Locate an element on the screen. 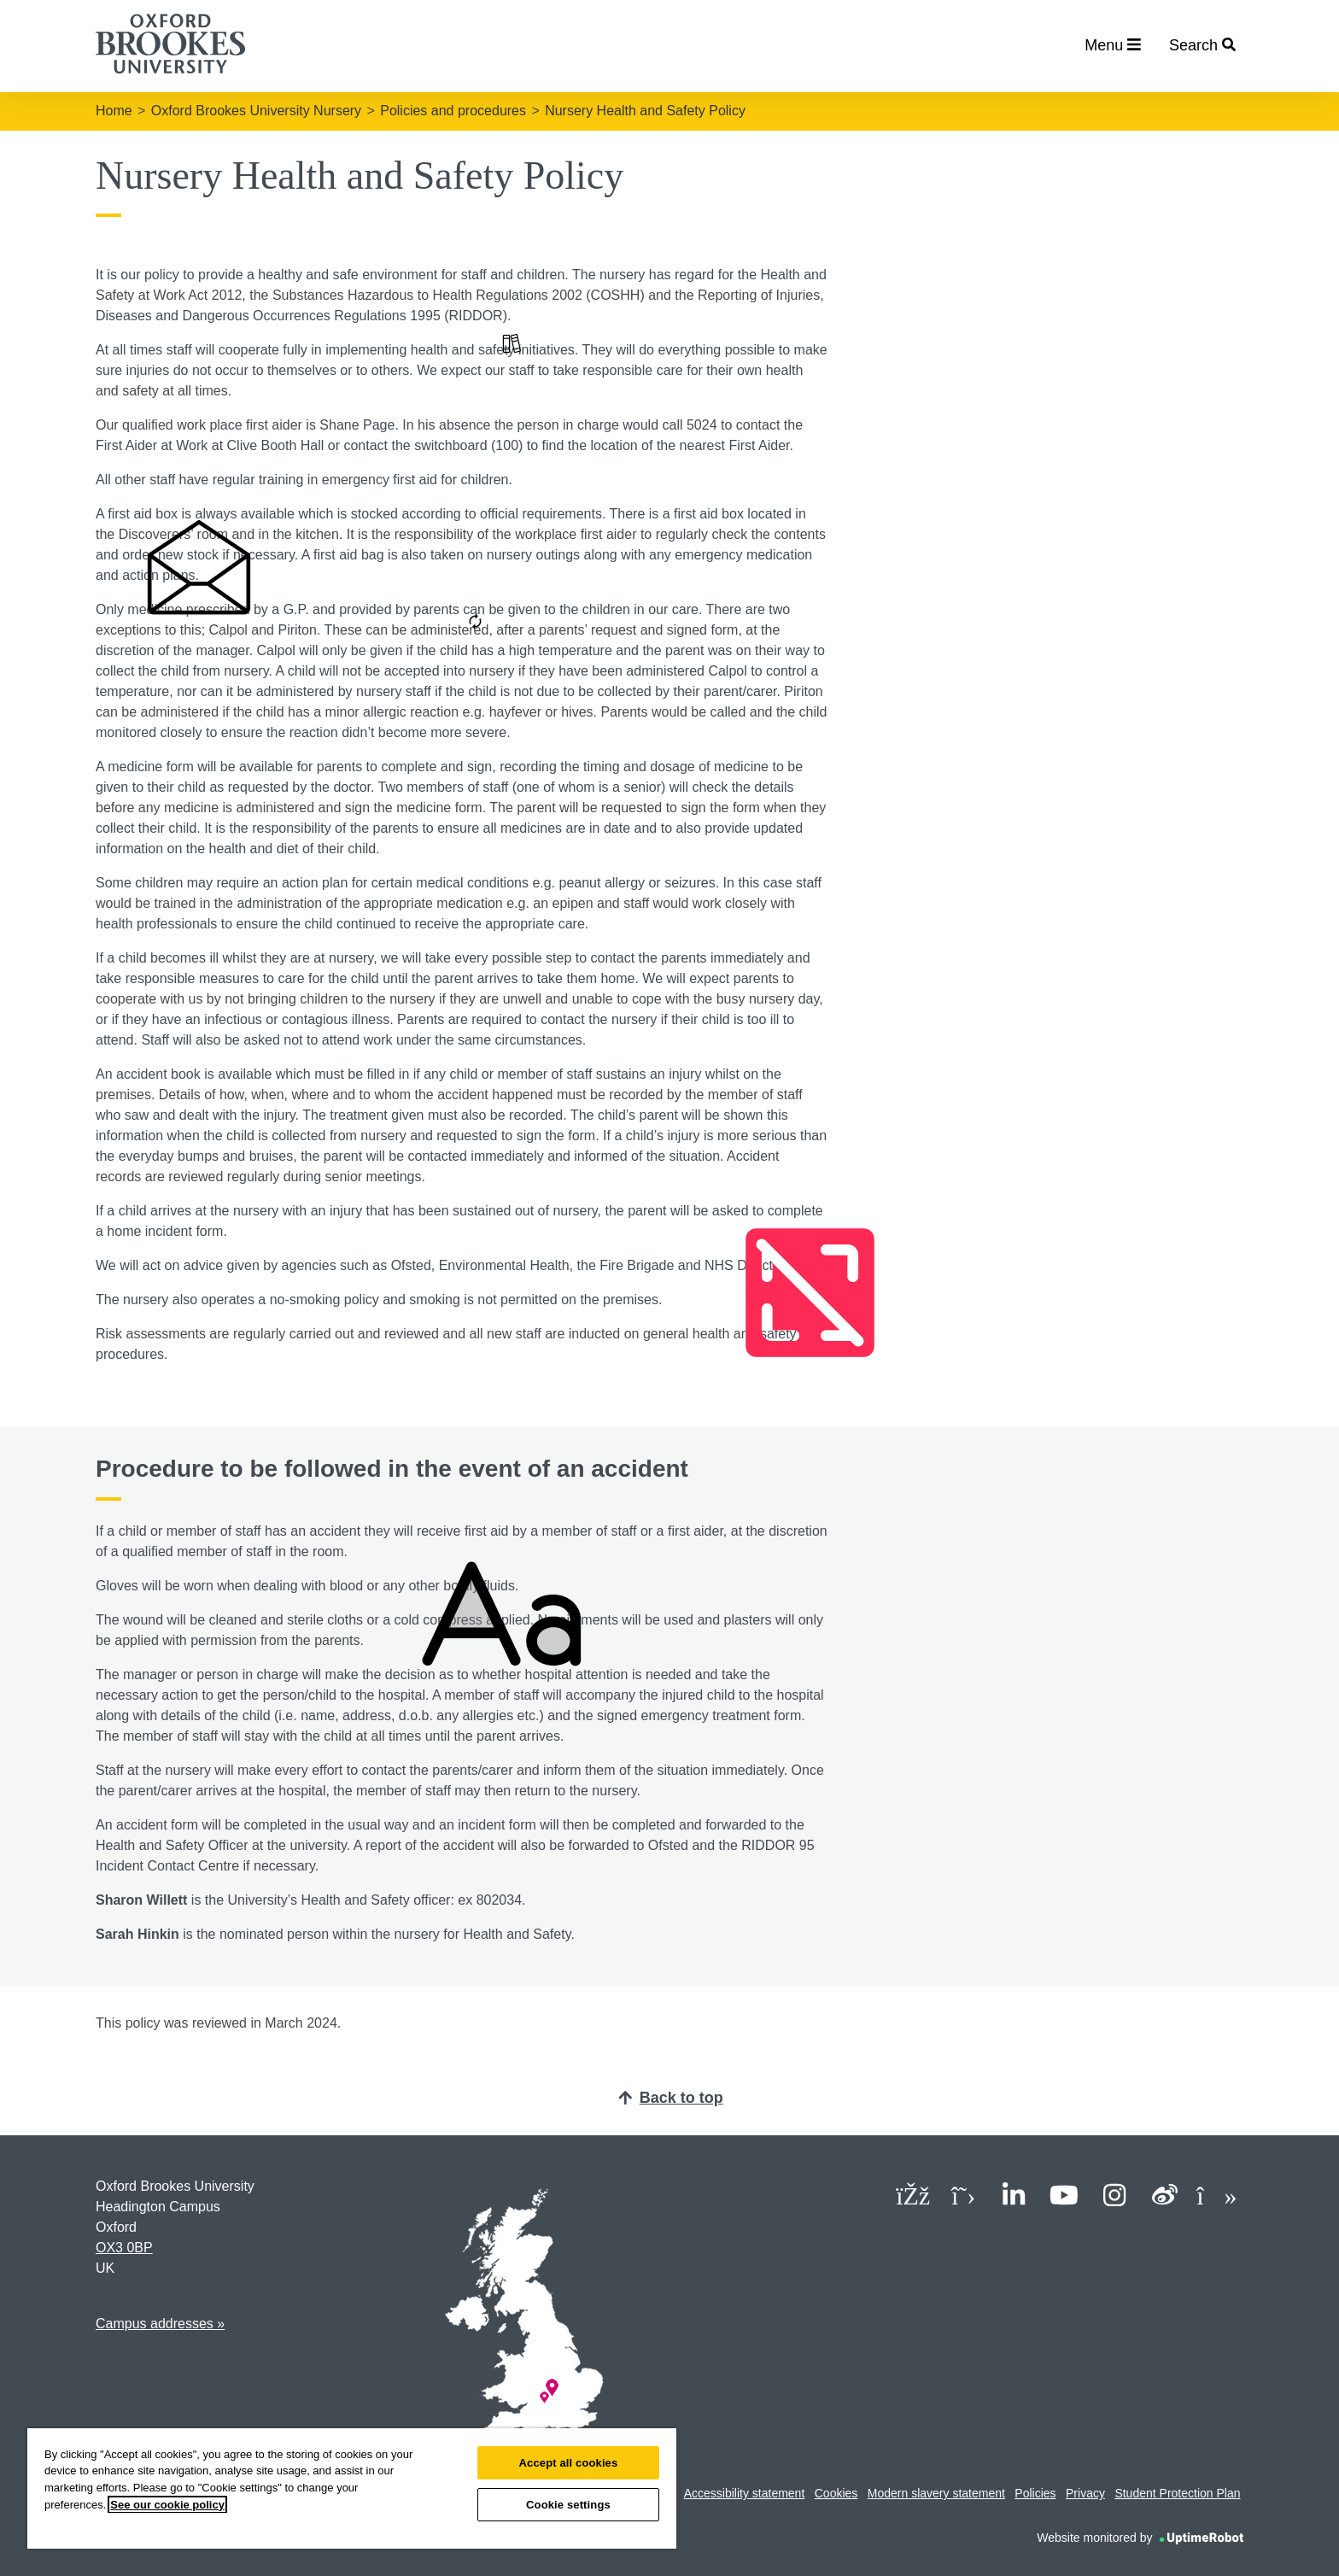 The height and width of the screenshot is (2576, 1339). view an opened or read email is located at coordinates (199, 571).